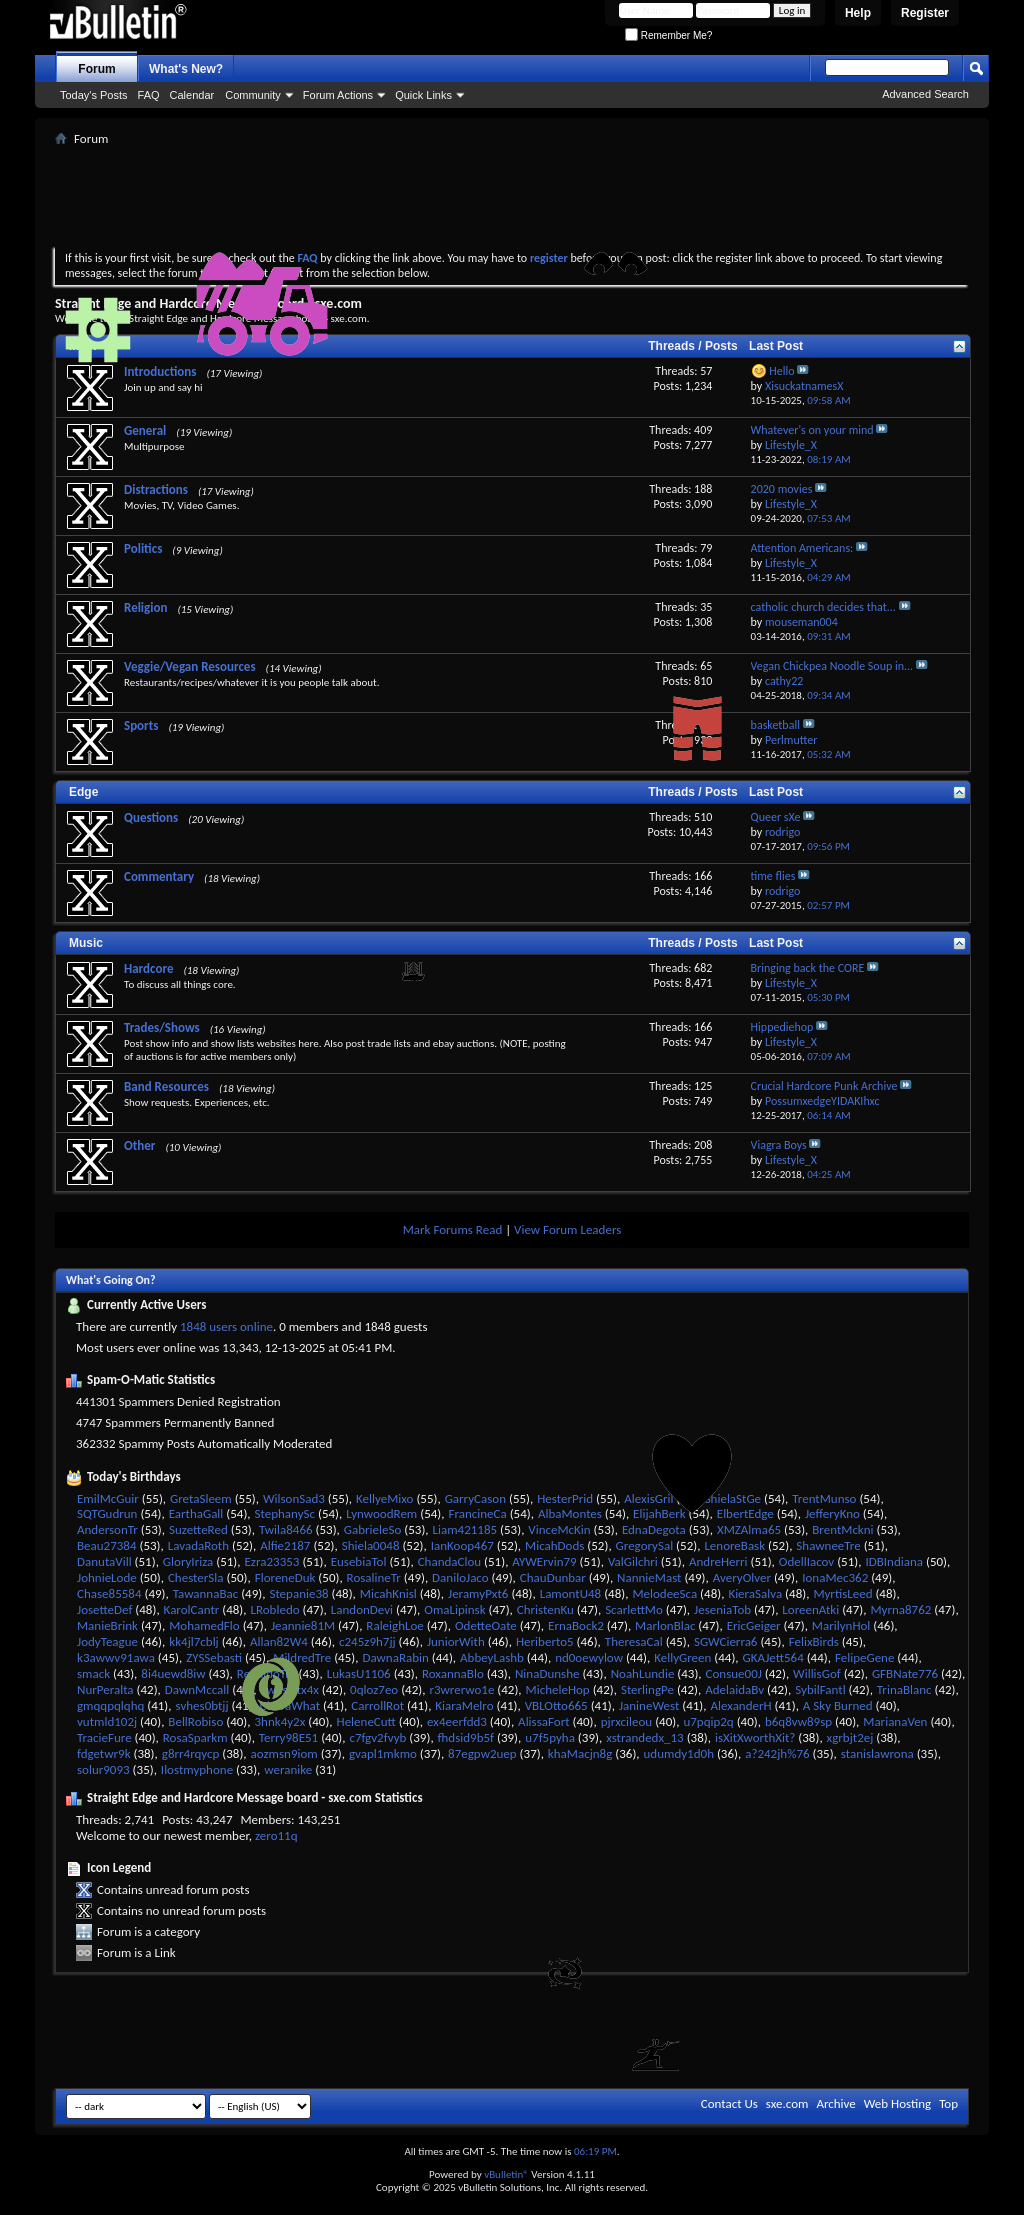  I want to click on indicates a surreal or dream-like game state, so click(271, 1687).